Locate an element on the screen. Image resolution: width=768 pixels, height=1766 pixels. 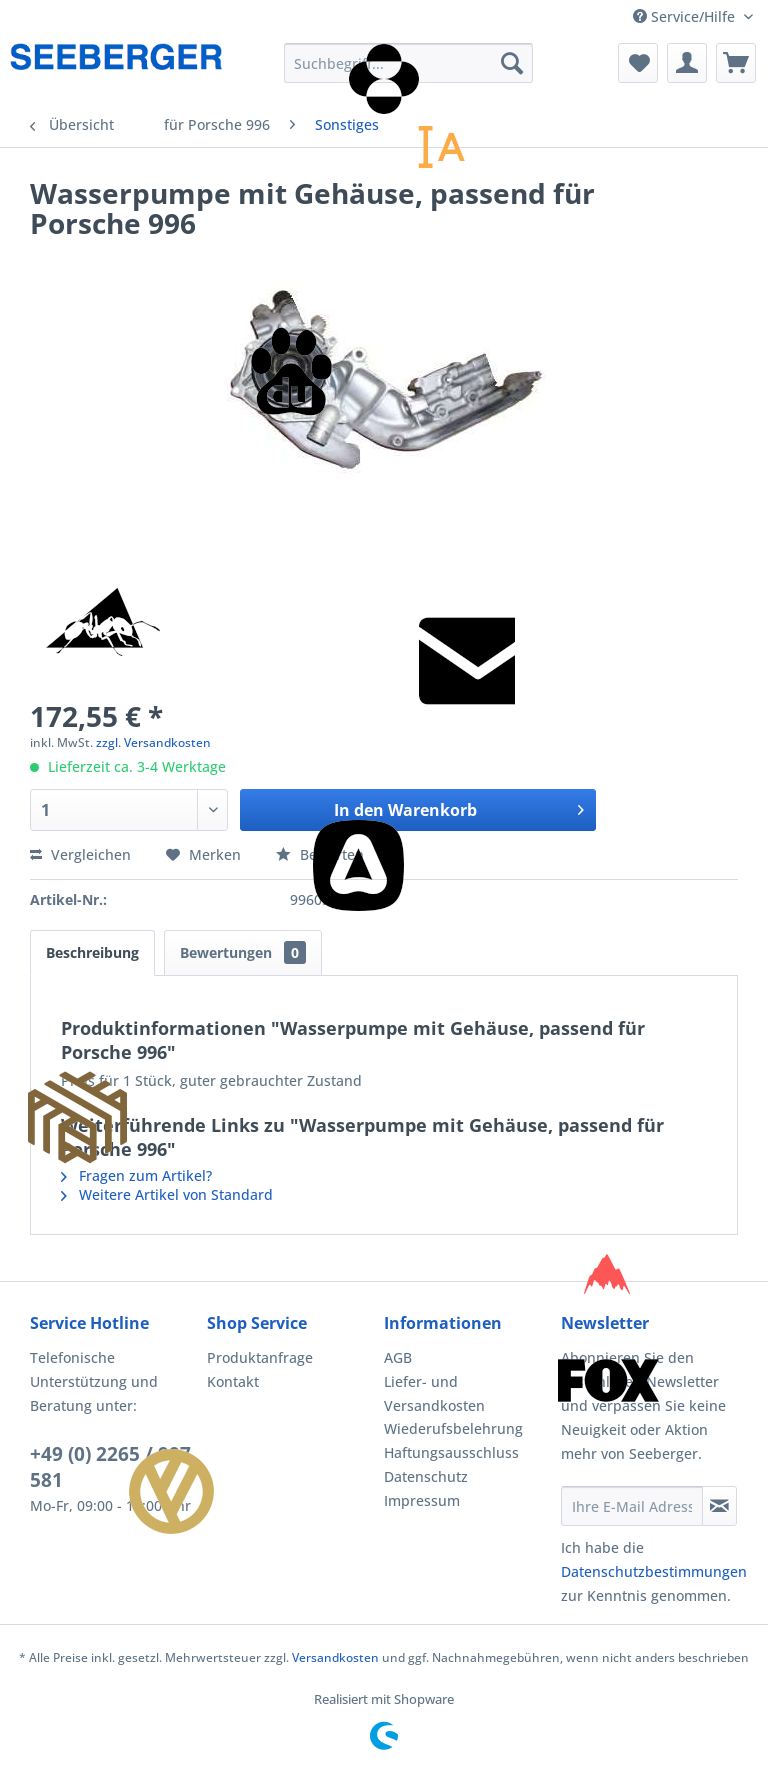
adjust text line height spacing is located at coordinates (442, 147).